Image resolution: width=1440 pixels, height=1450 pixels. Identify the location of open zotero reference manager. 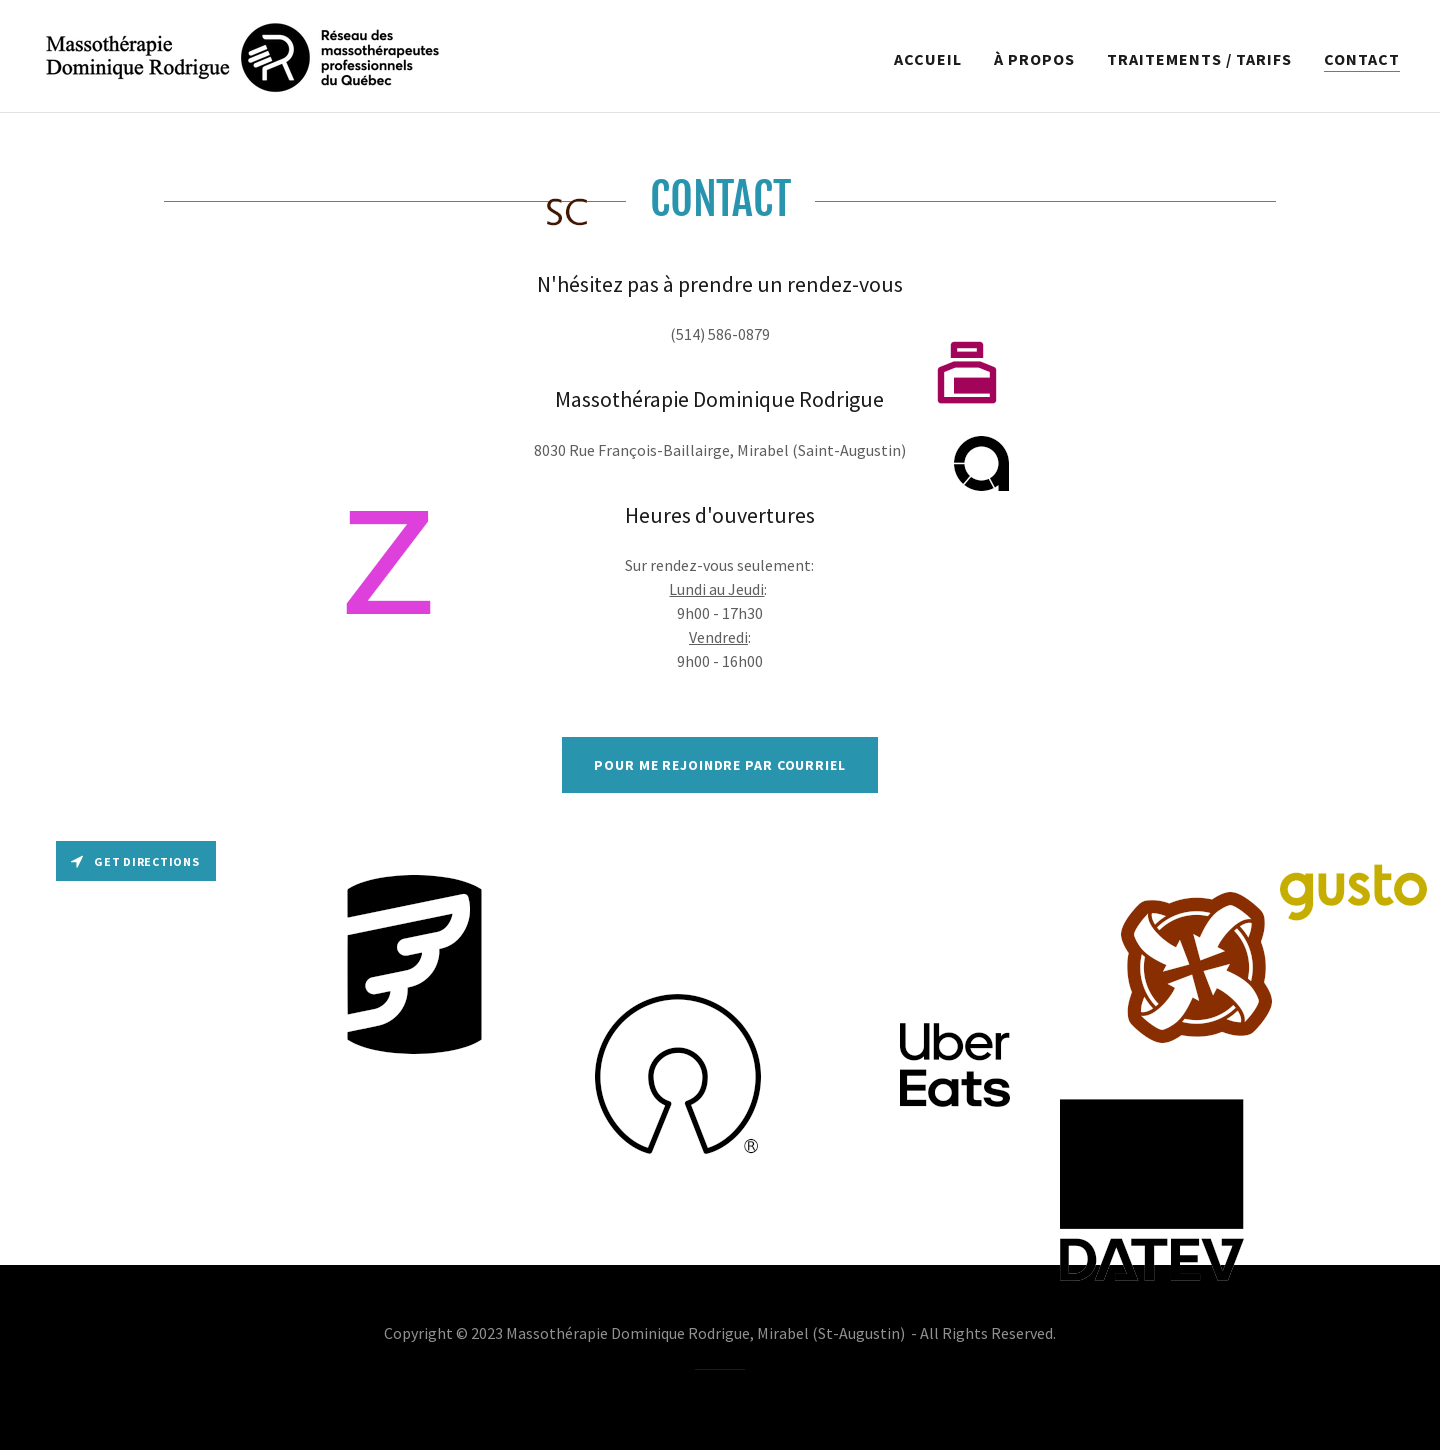
(388, 562).